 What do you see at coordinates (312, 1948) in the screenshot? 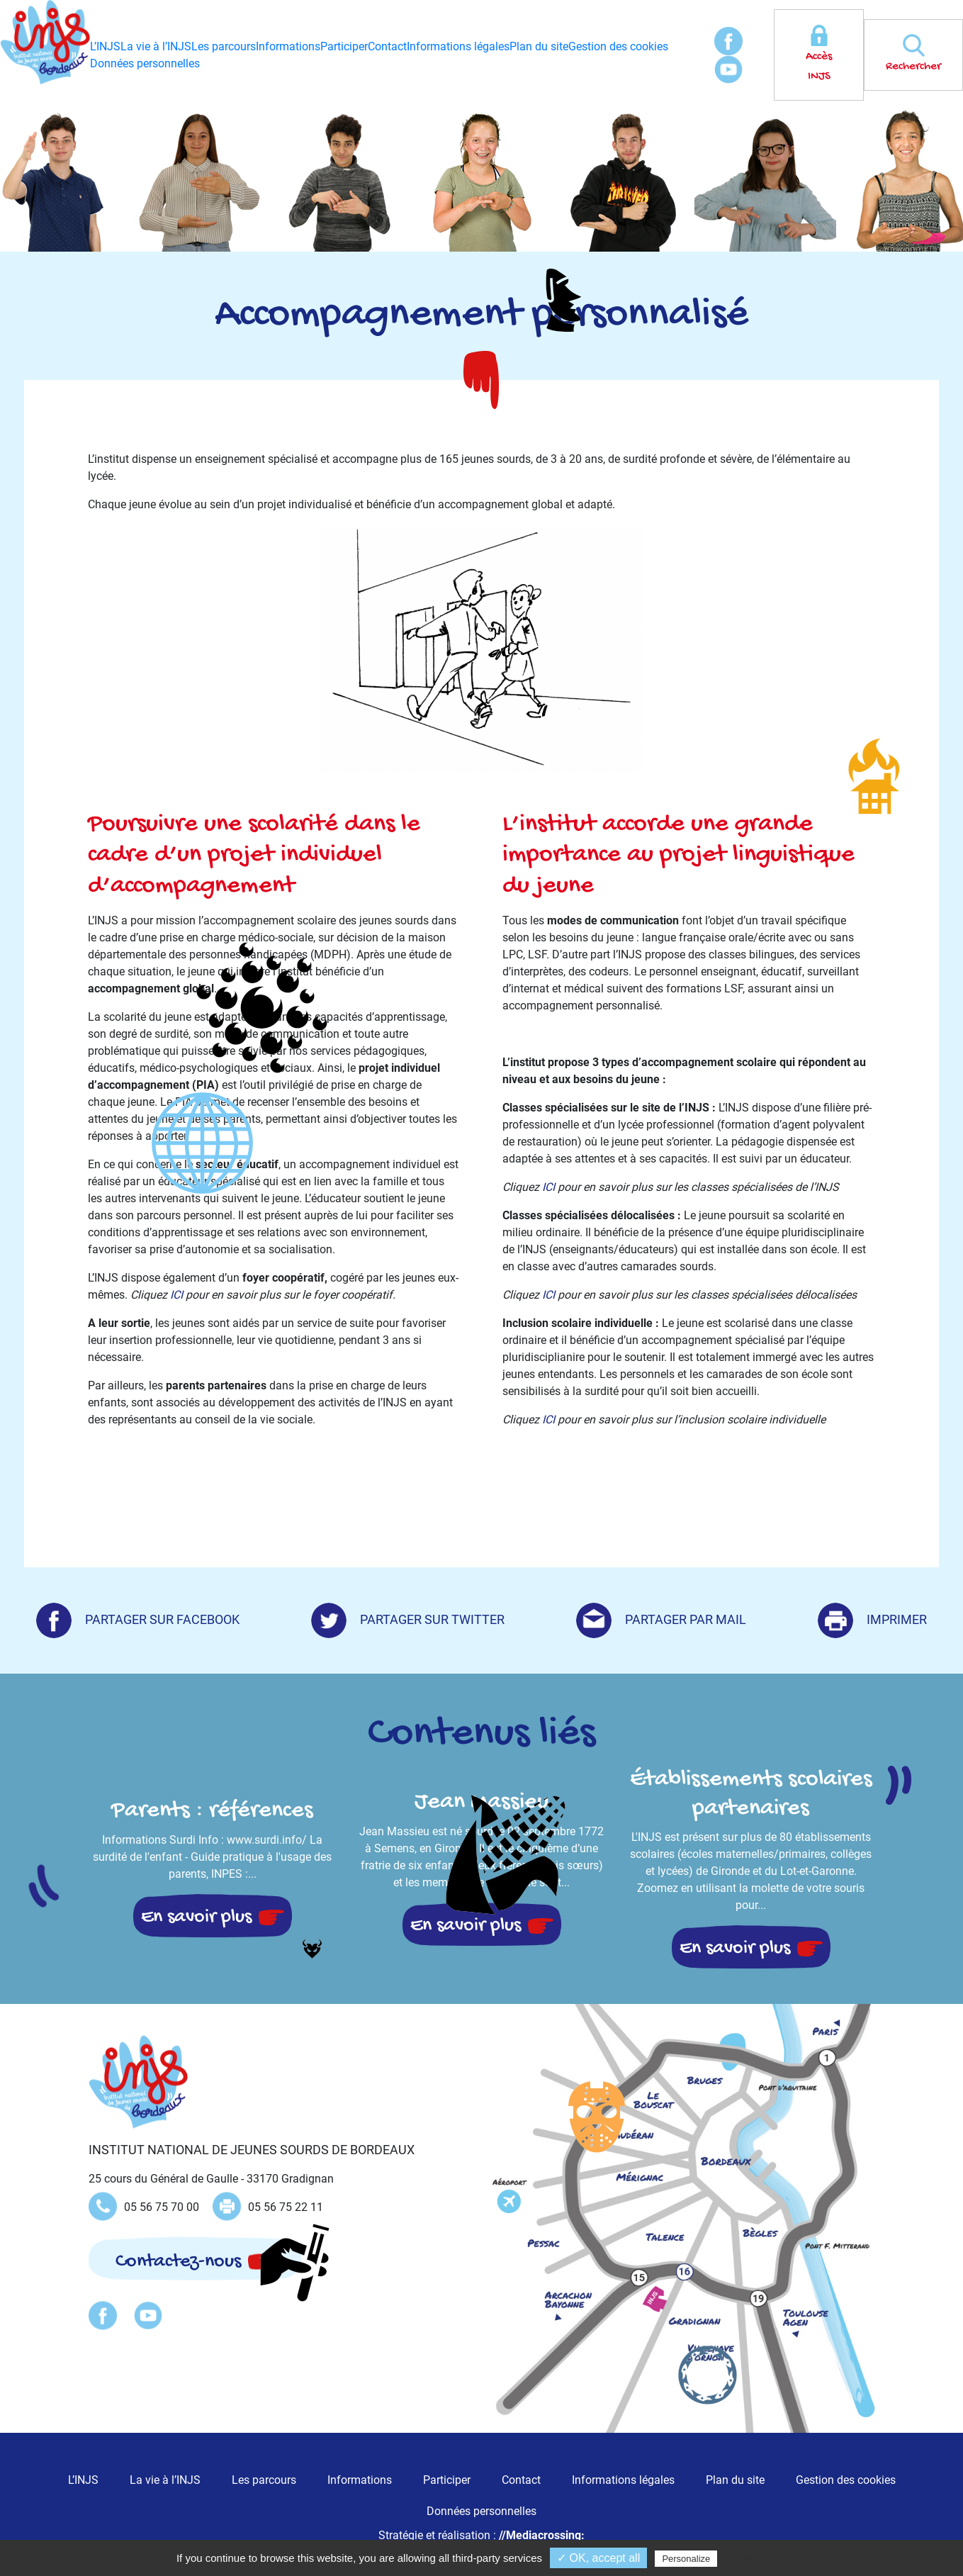
I see `indicates a villain or antagonist character with romantic themes` at bounding box center [312, 1948].